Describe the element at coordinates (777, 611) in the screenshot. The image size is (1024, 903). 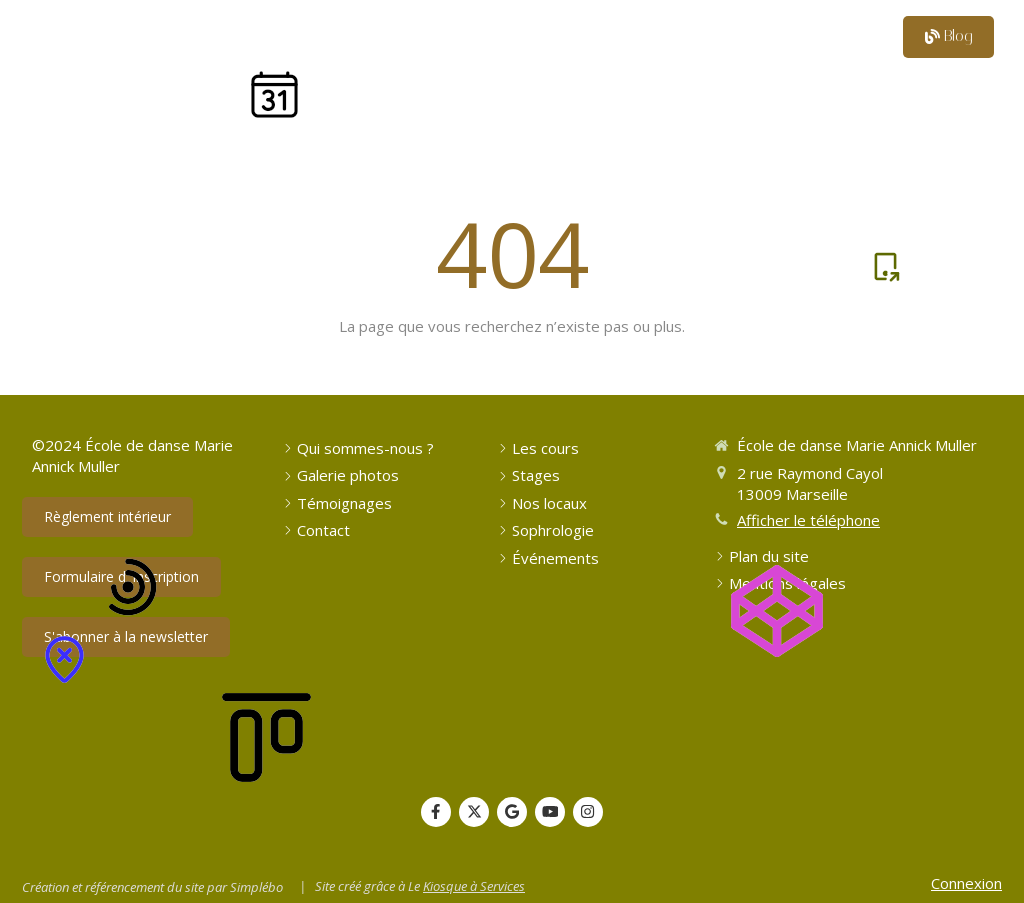
I see `open CodePen profile or project` at that location.